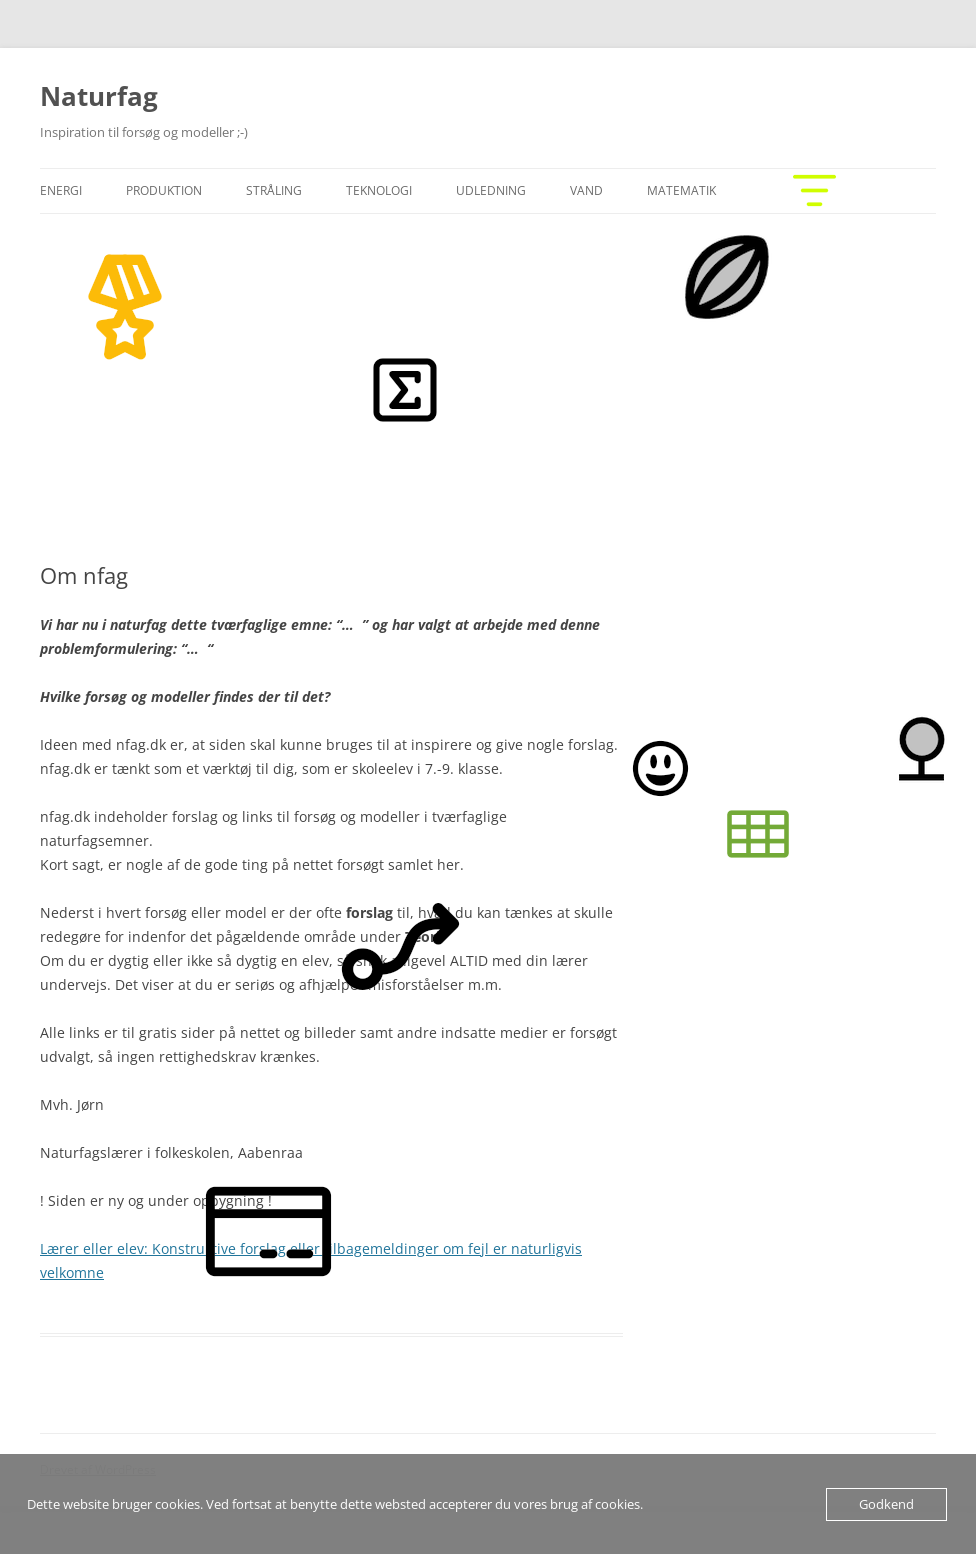  I want to click on insert a grinning emoji into your message, so click(660, 768).